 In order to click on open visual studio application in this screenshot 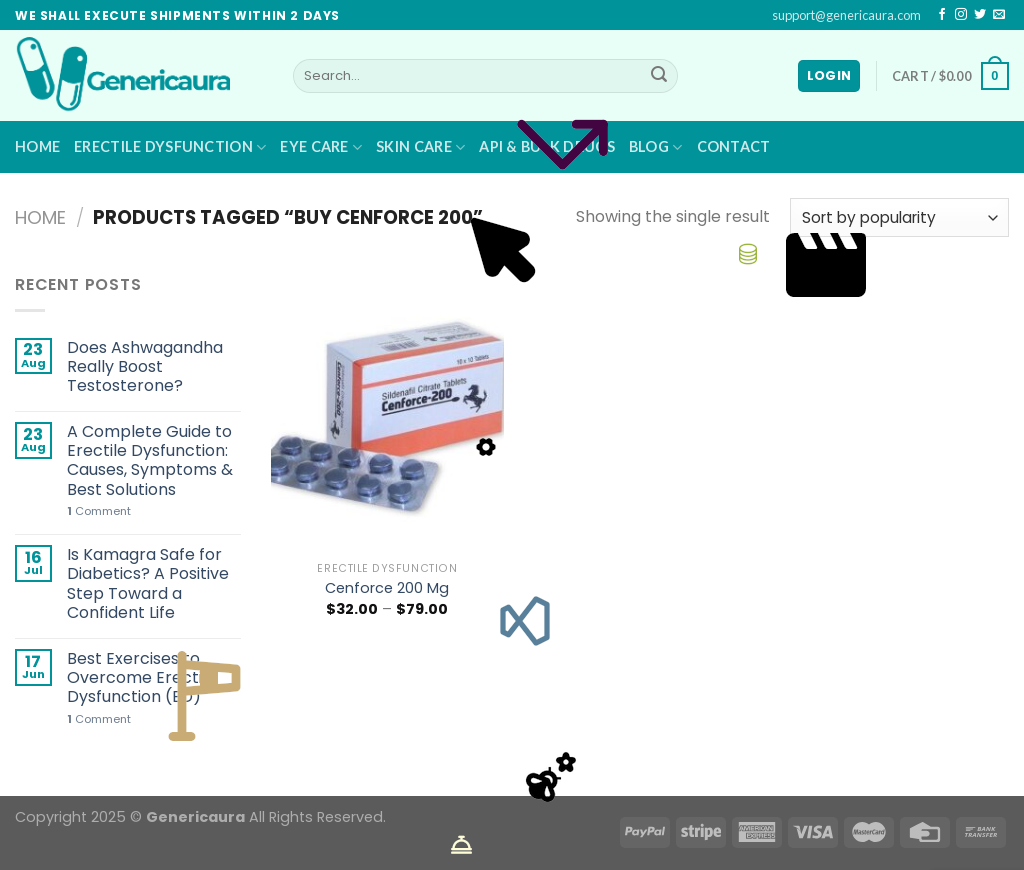, I will do `click(525, 621)`.